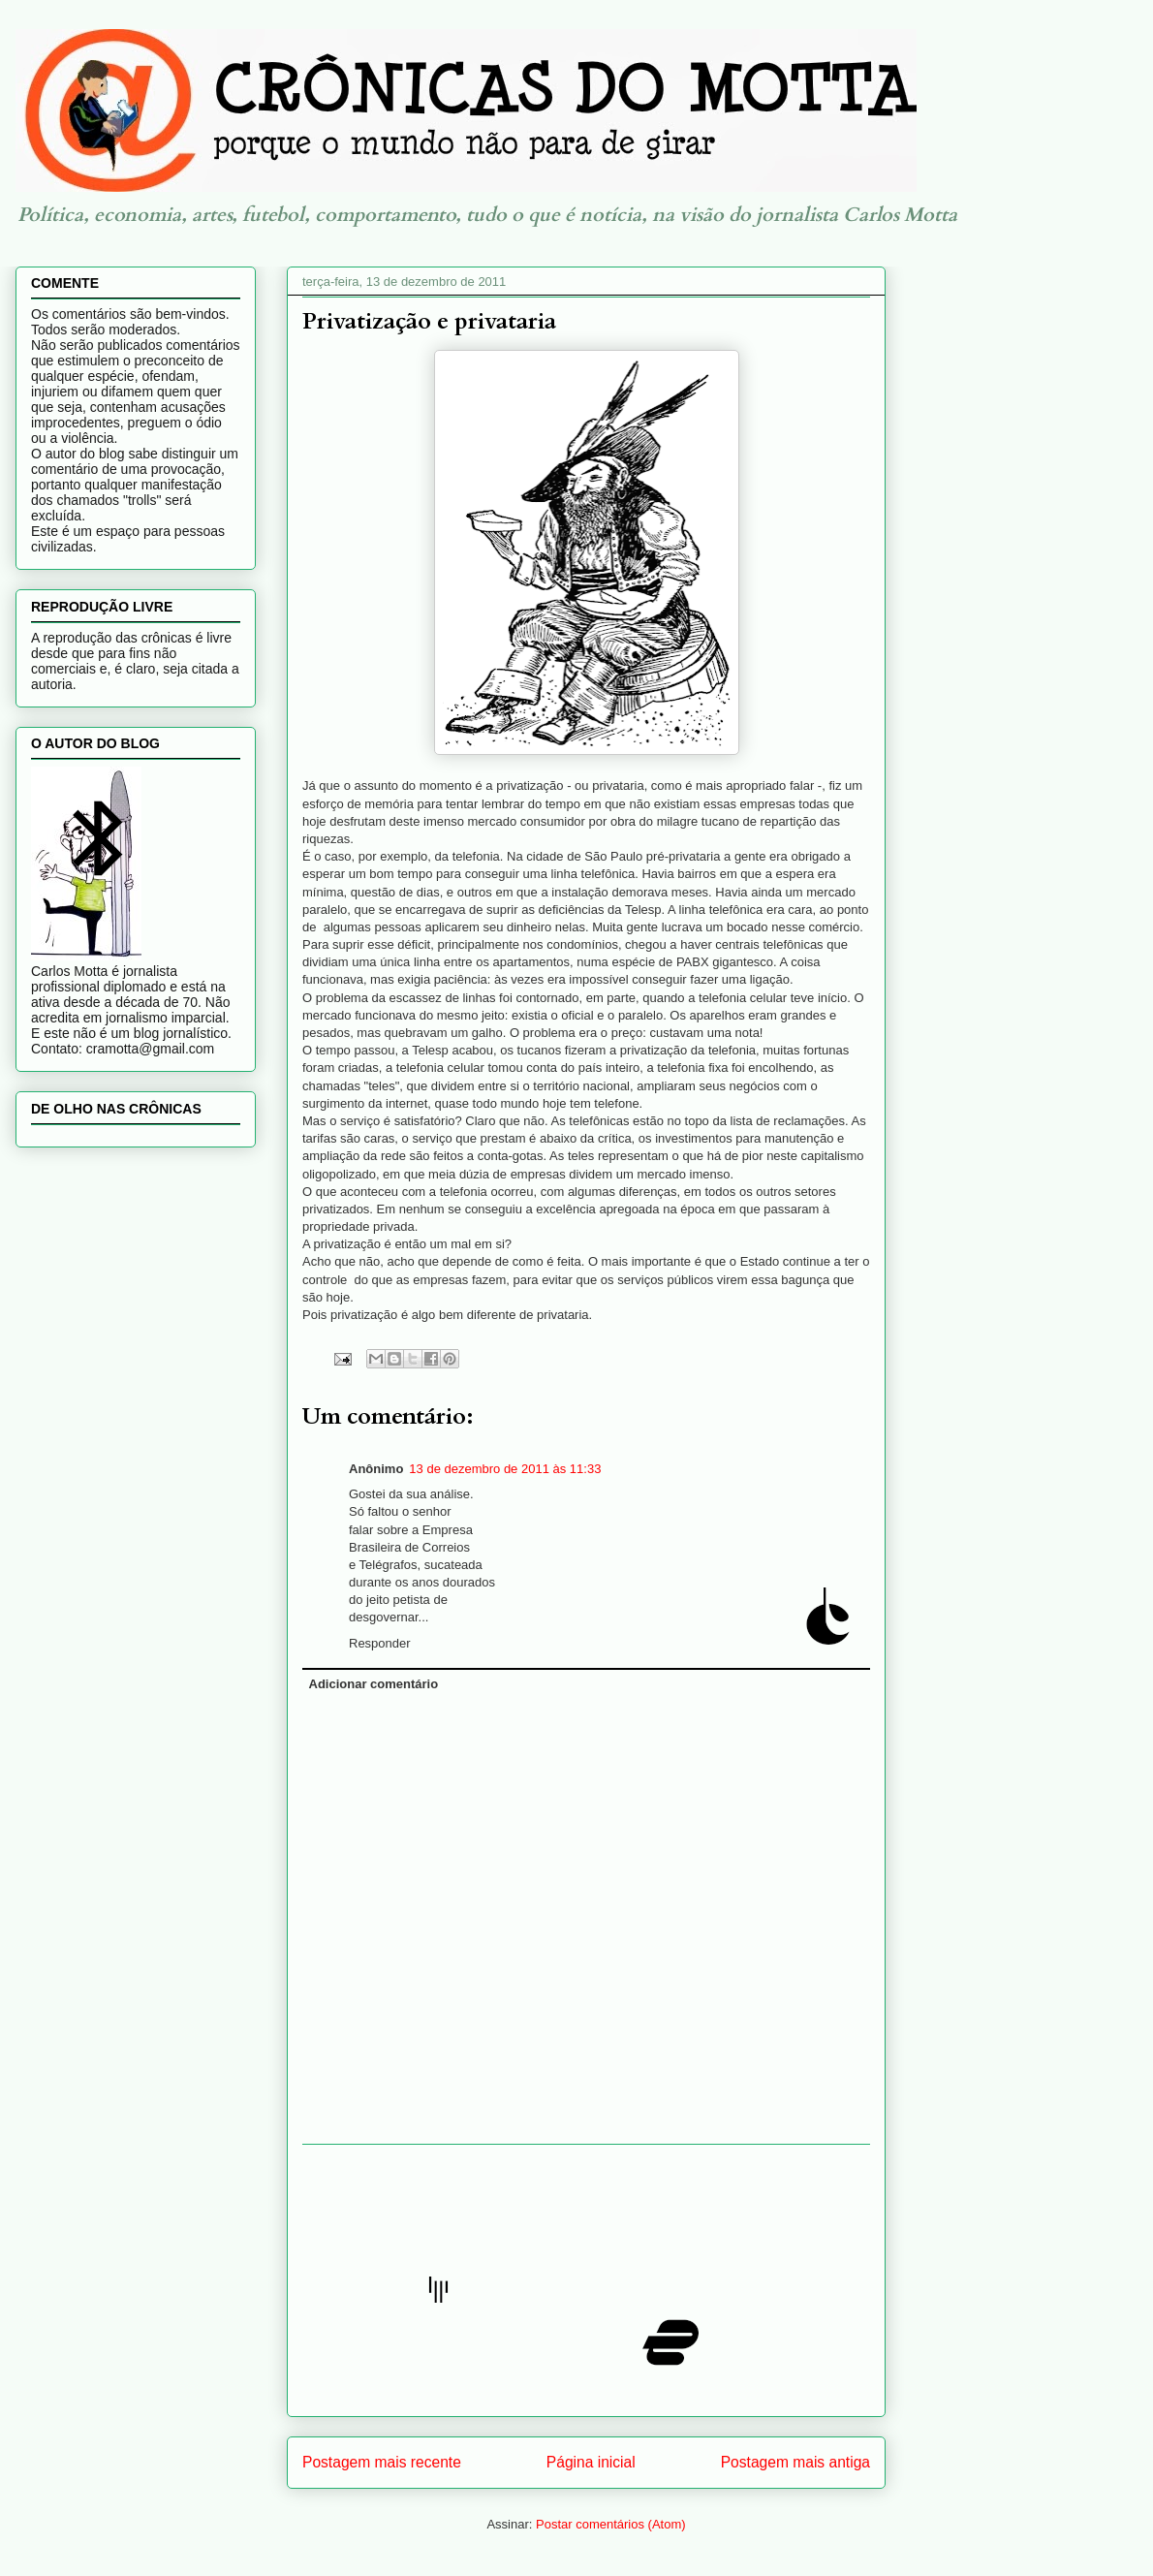 This screenshot has height=2576, width=1153. Describe the element at coordinates (98, 838) in the screenshot. I see `toggle bluetooth connectivity` at that location.